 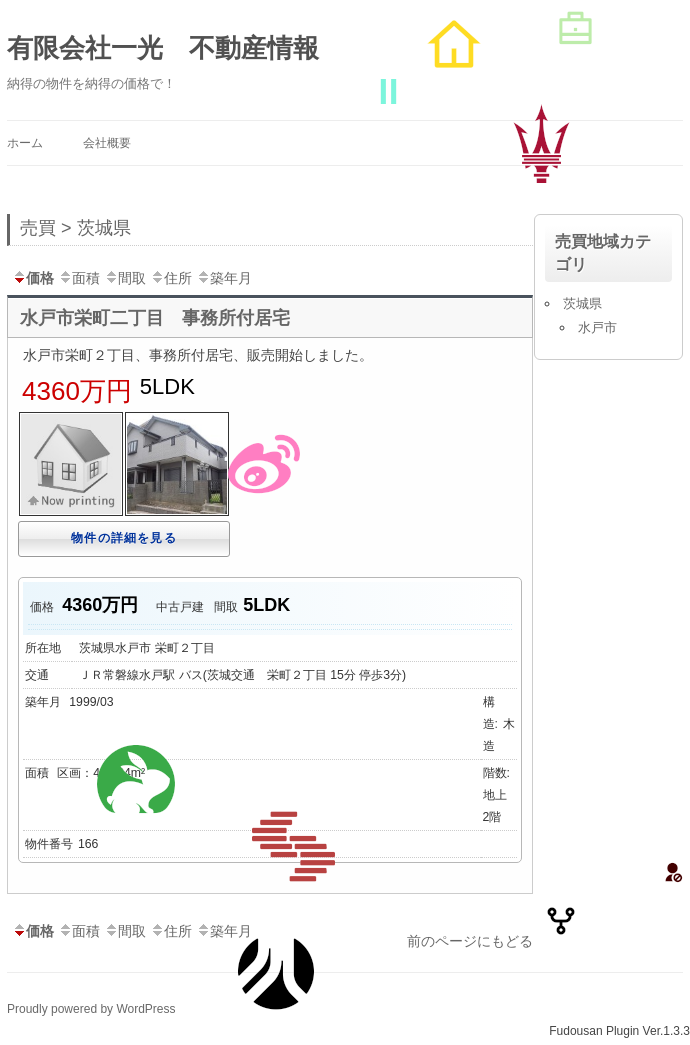 What do you see at coordinates (276, 974) in the screenshot?
I see `roots development framework logo` at bounding box center [276, 974].